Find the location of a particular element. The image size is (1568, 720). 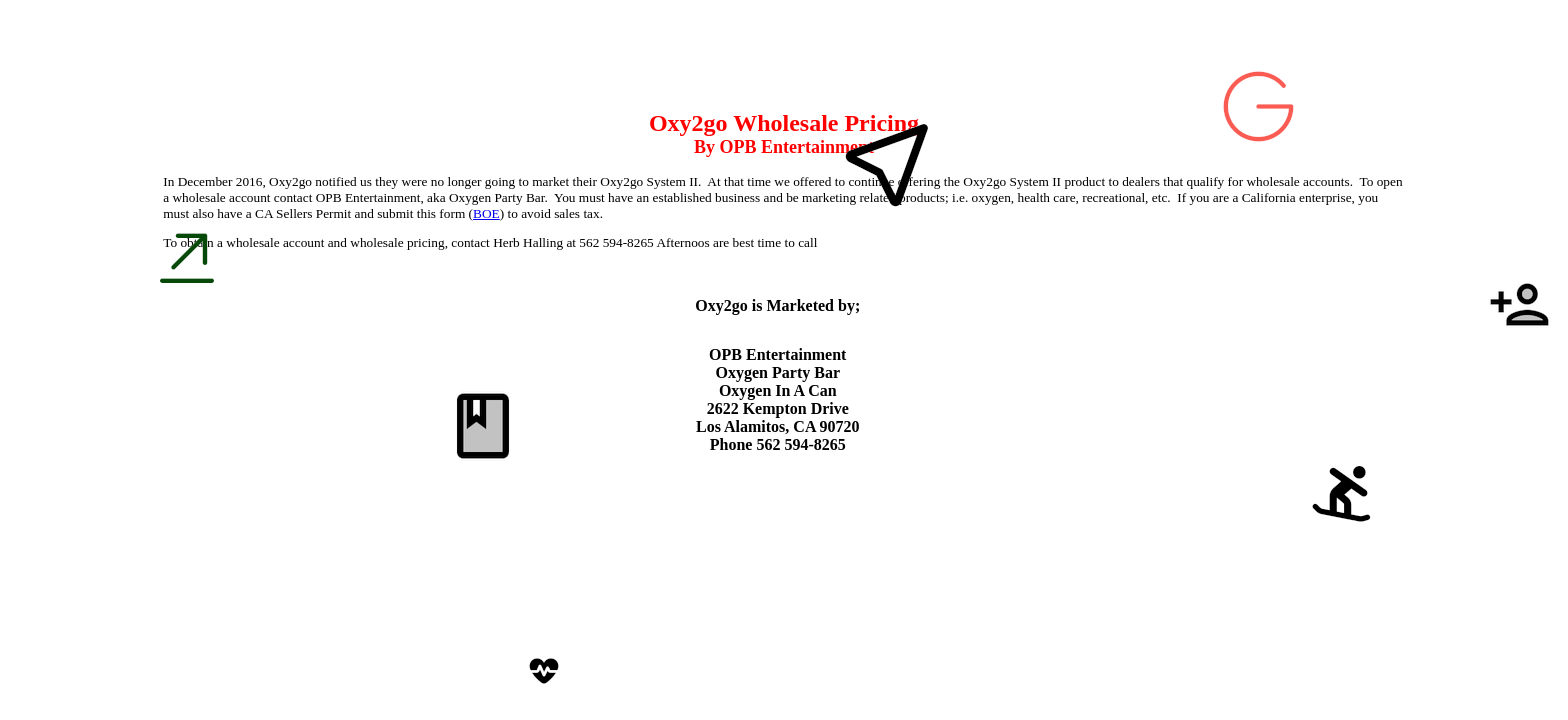

sign in with Google is located at coordinates (1258, 106).